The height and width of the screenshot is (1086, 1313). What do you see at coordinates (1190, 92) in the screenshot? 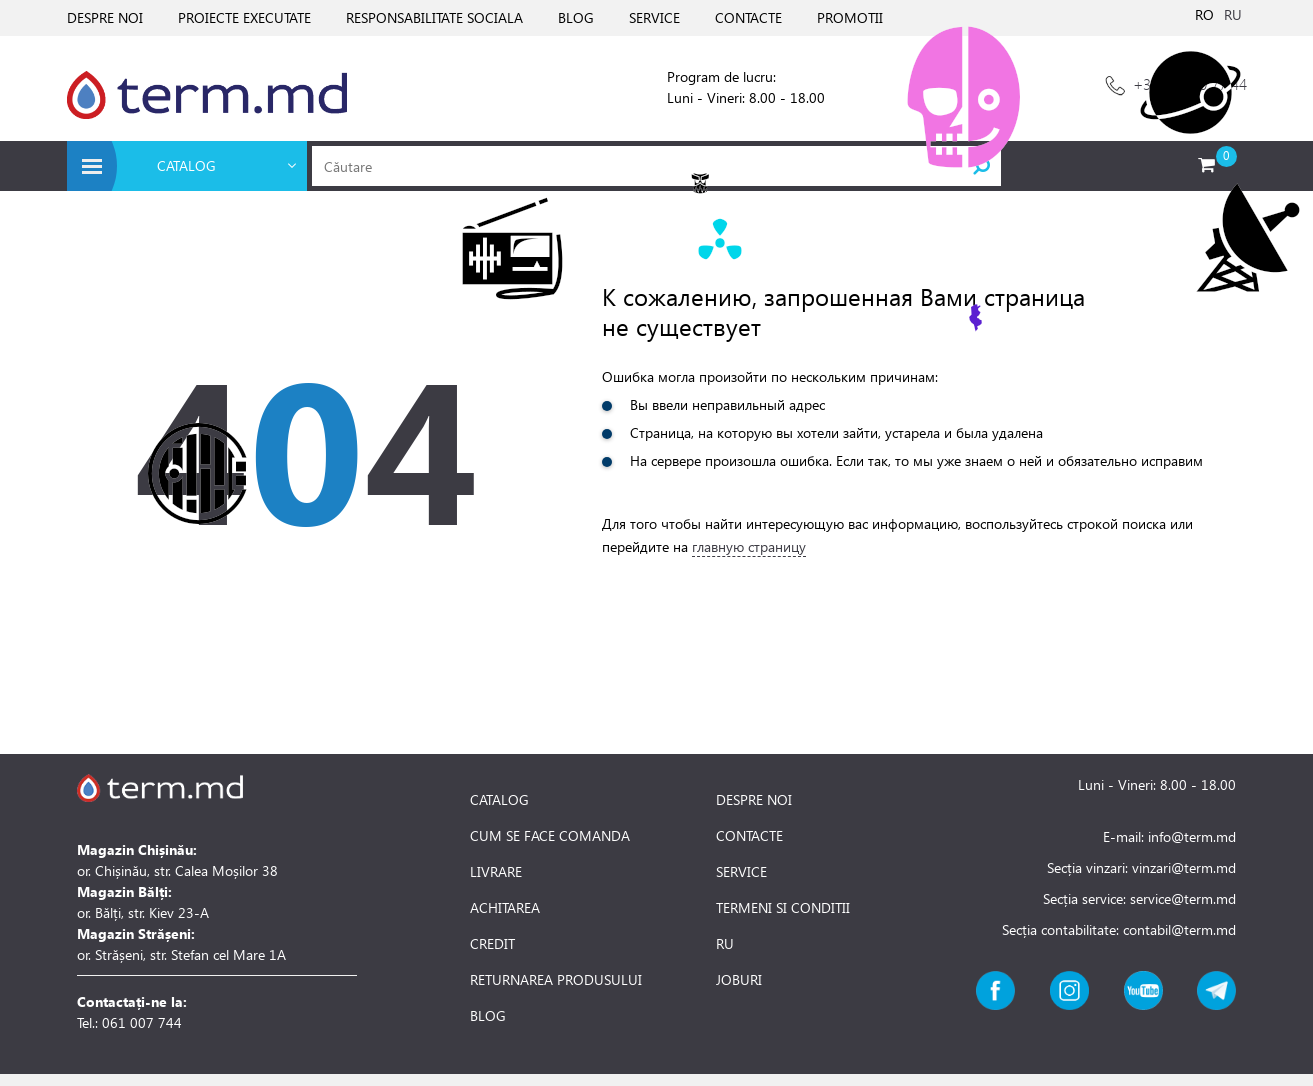
I see `view orbital mechanics or space simulation settings` at bounding box center [1190, 92].